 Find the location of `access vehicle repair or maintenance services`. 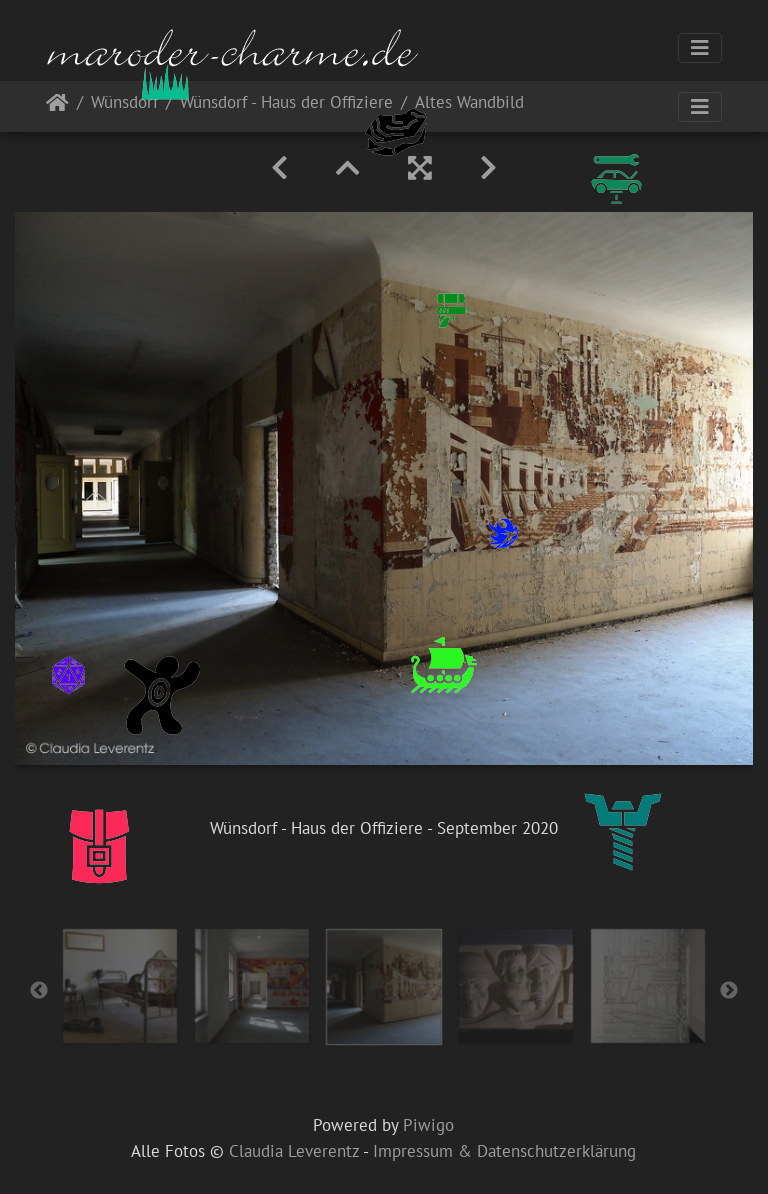

access vehicle repair or maintenance services is located at coordinates (616, 178).